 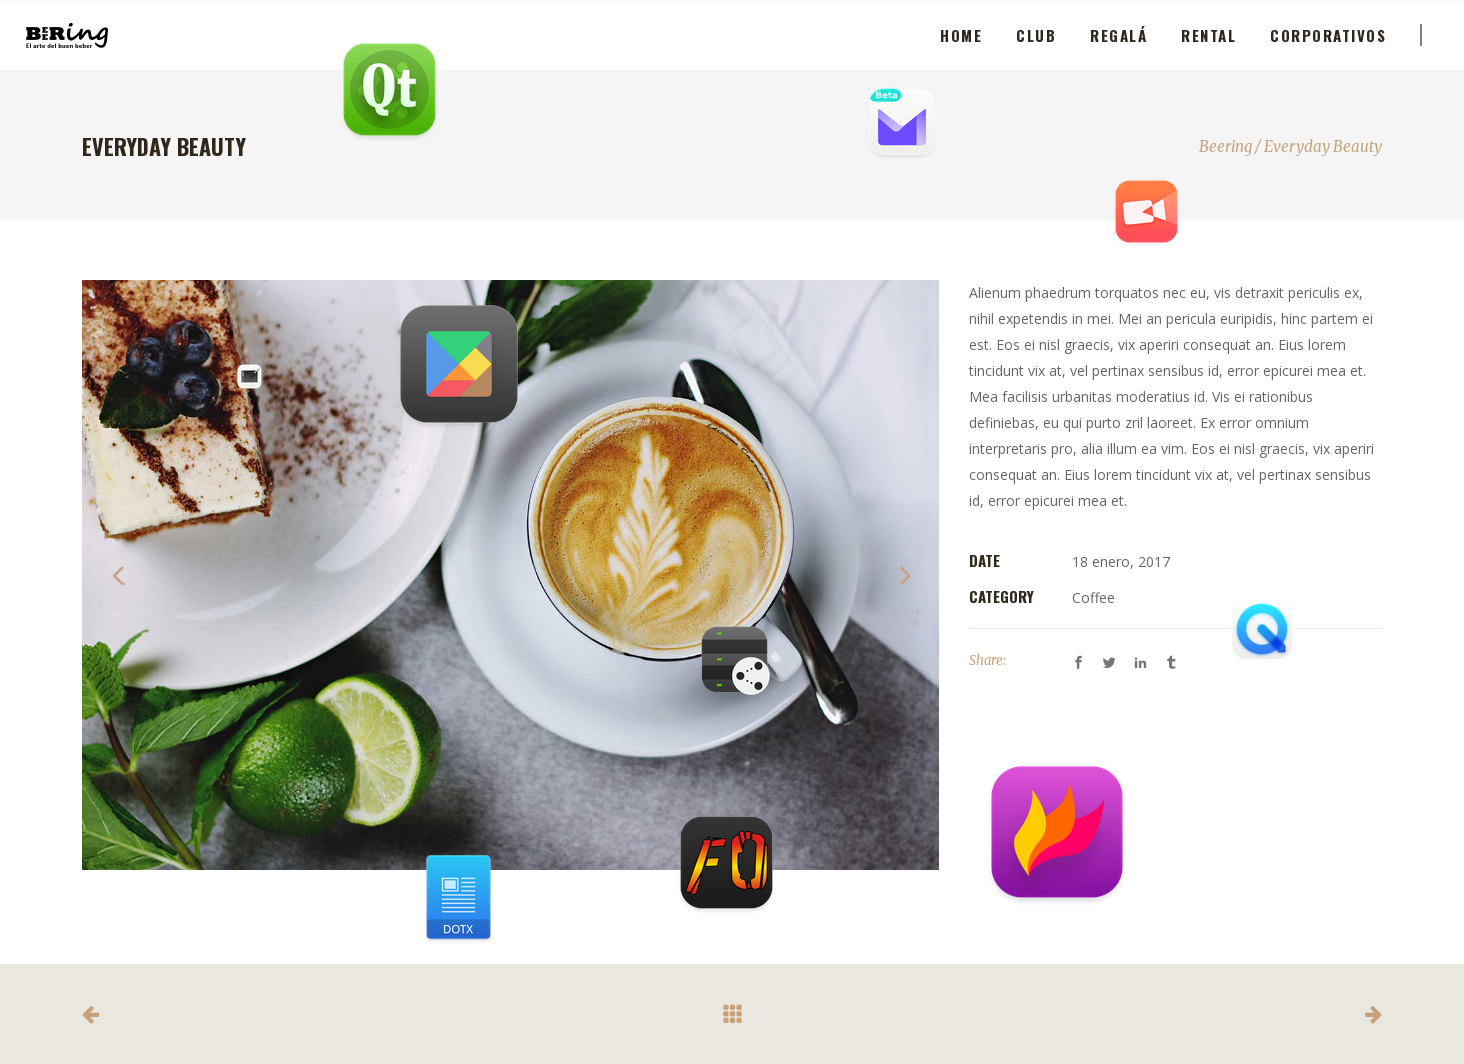 What do you see at coordinates (1262, 629) in the screenshot?
I see `open SMPlayer media player` at bounding box center [1262, 629].